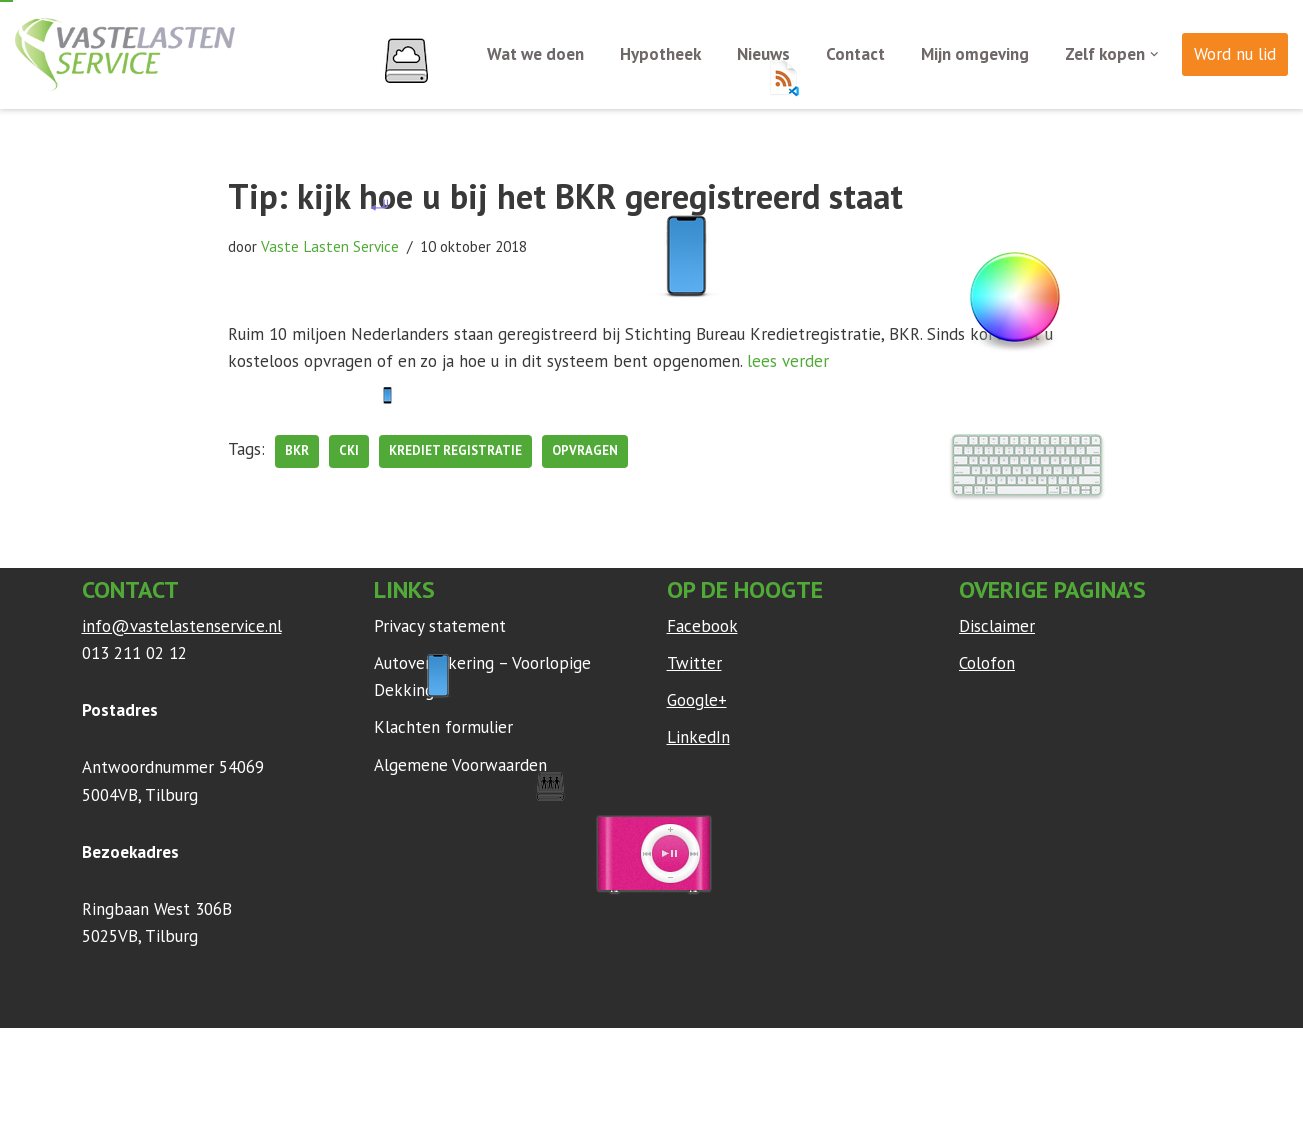 Image resolution: width=1303 pixels, height=1124 pixels. What do you see at coordinates (379, 204) in the screenshot?
I see `reply to all recipients of an email` at bounding box center [379, 204].